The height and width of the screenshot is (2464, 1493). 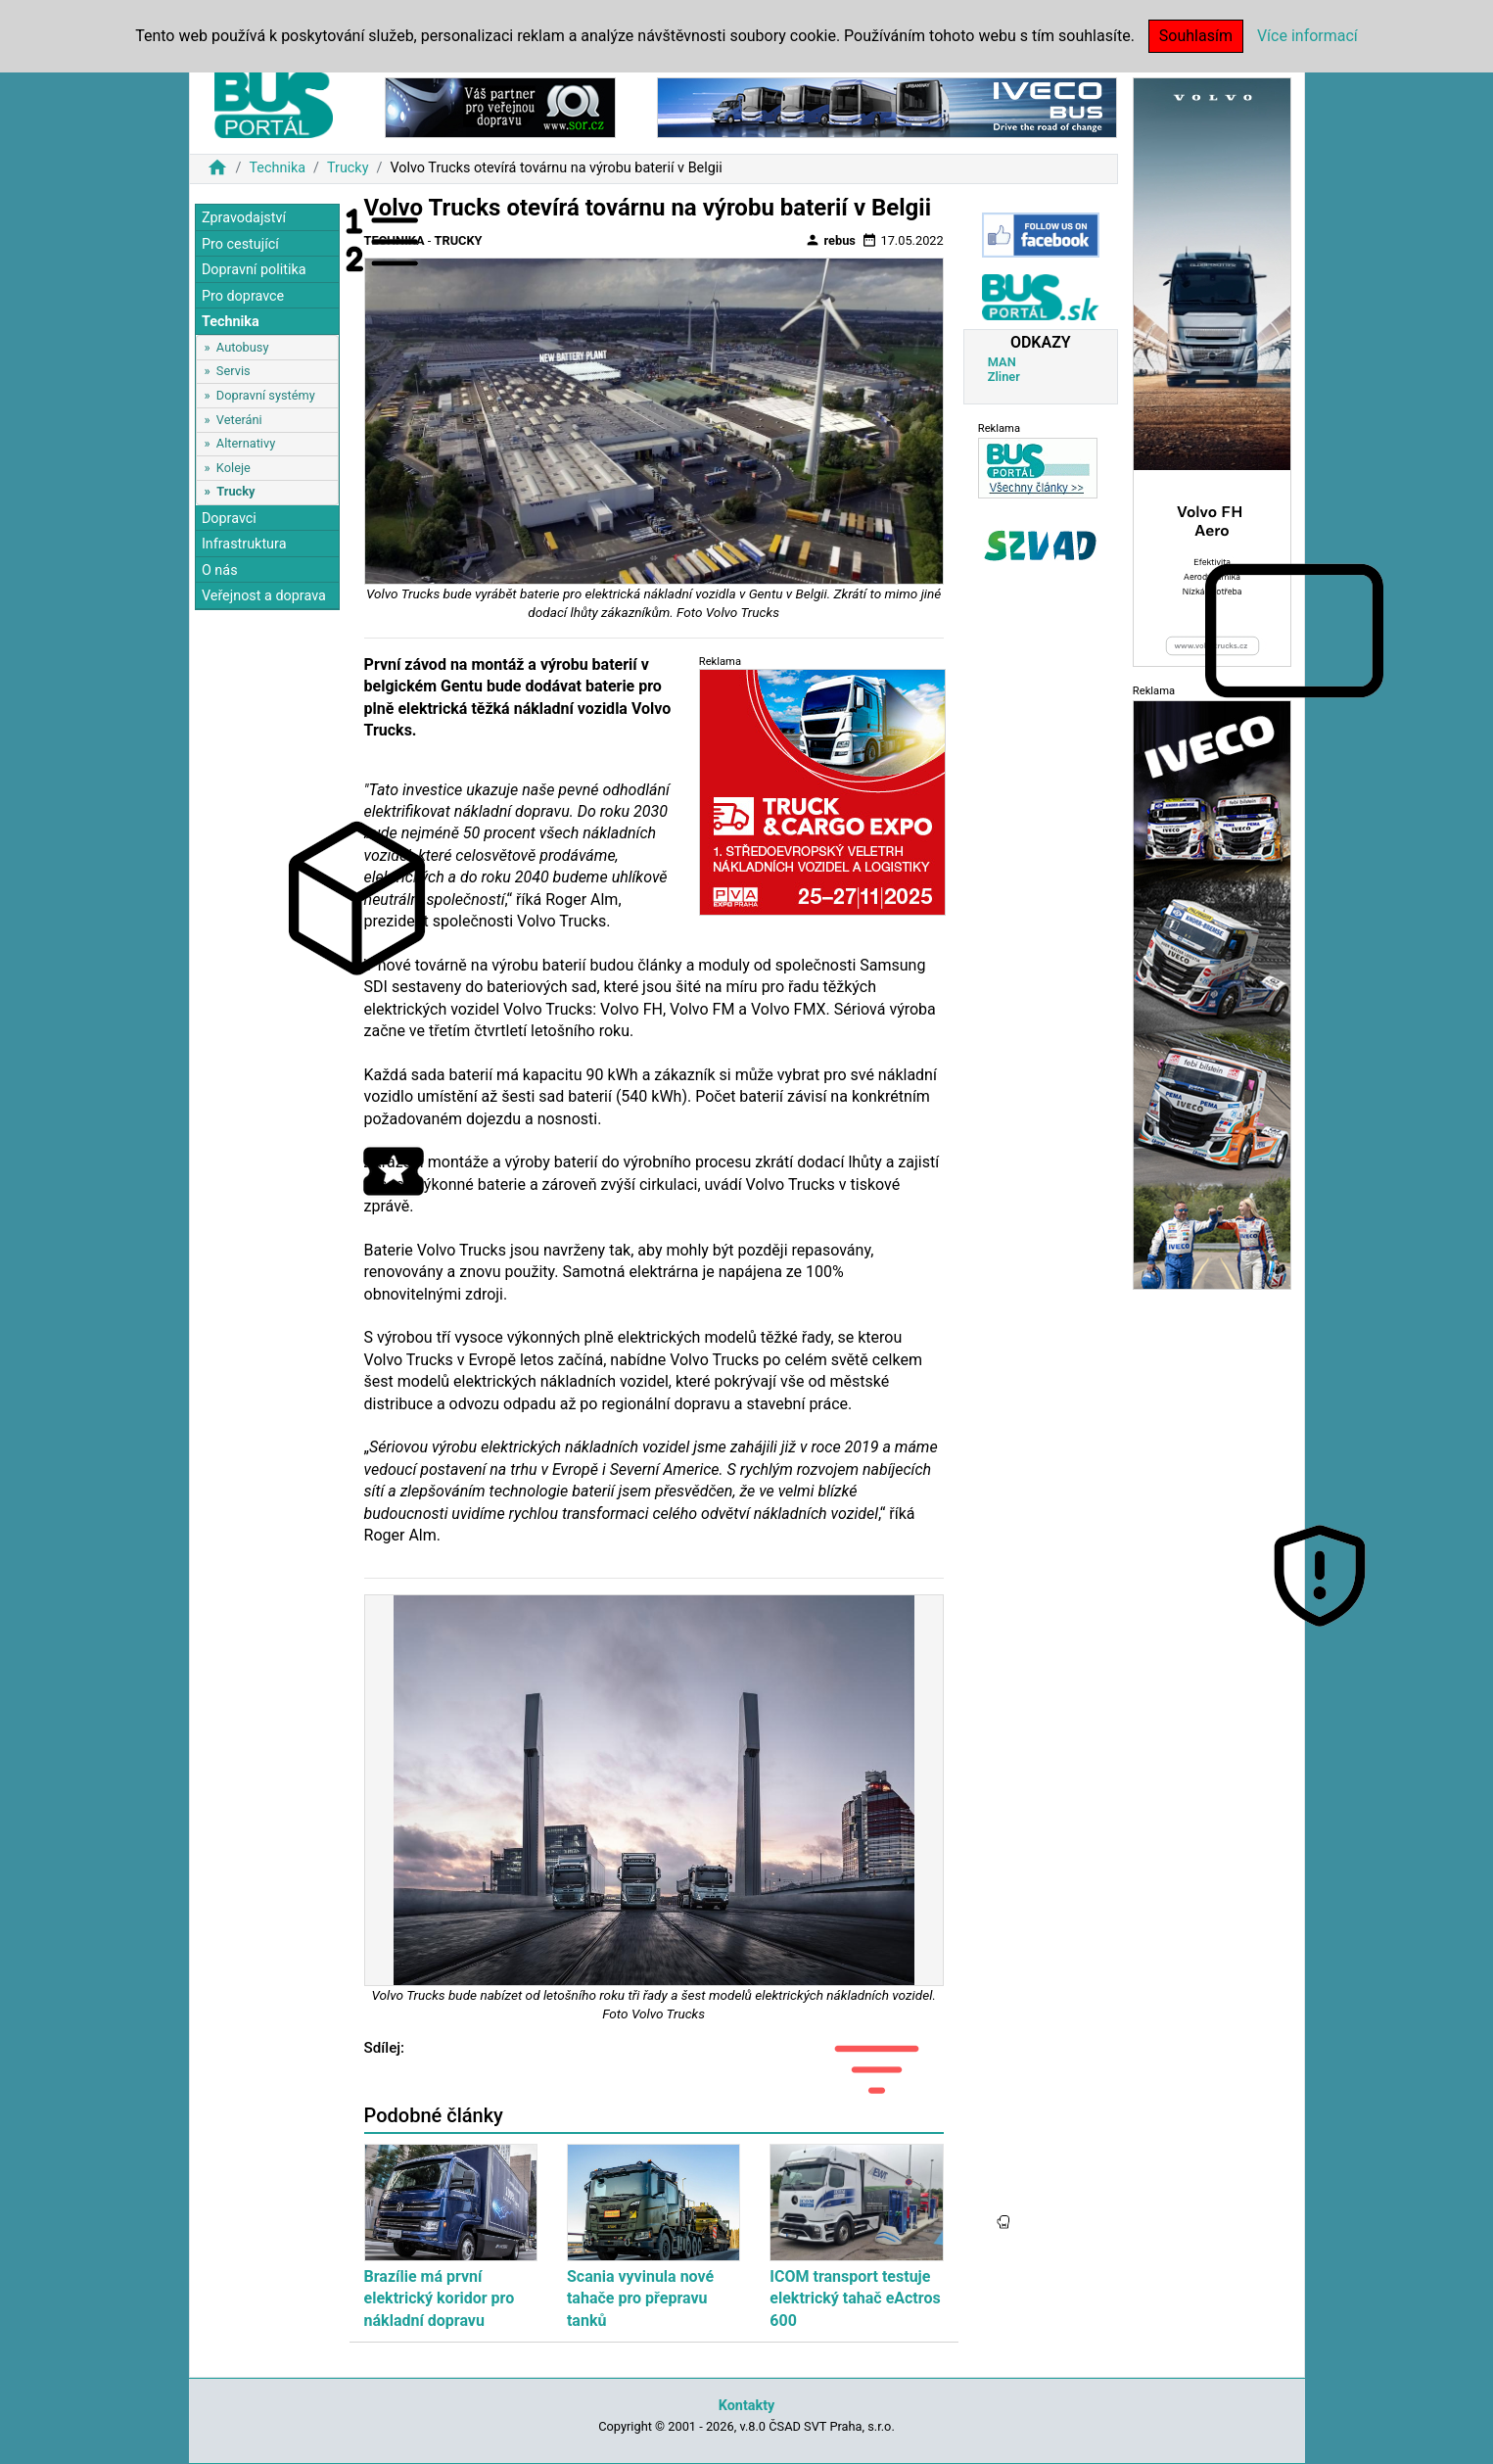 What do you see at coordinates (1294, 631) in the screenshot?
I see `switch to landscape tablet view` at bounding box center [1294, 631].